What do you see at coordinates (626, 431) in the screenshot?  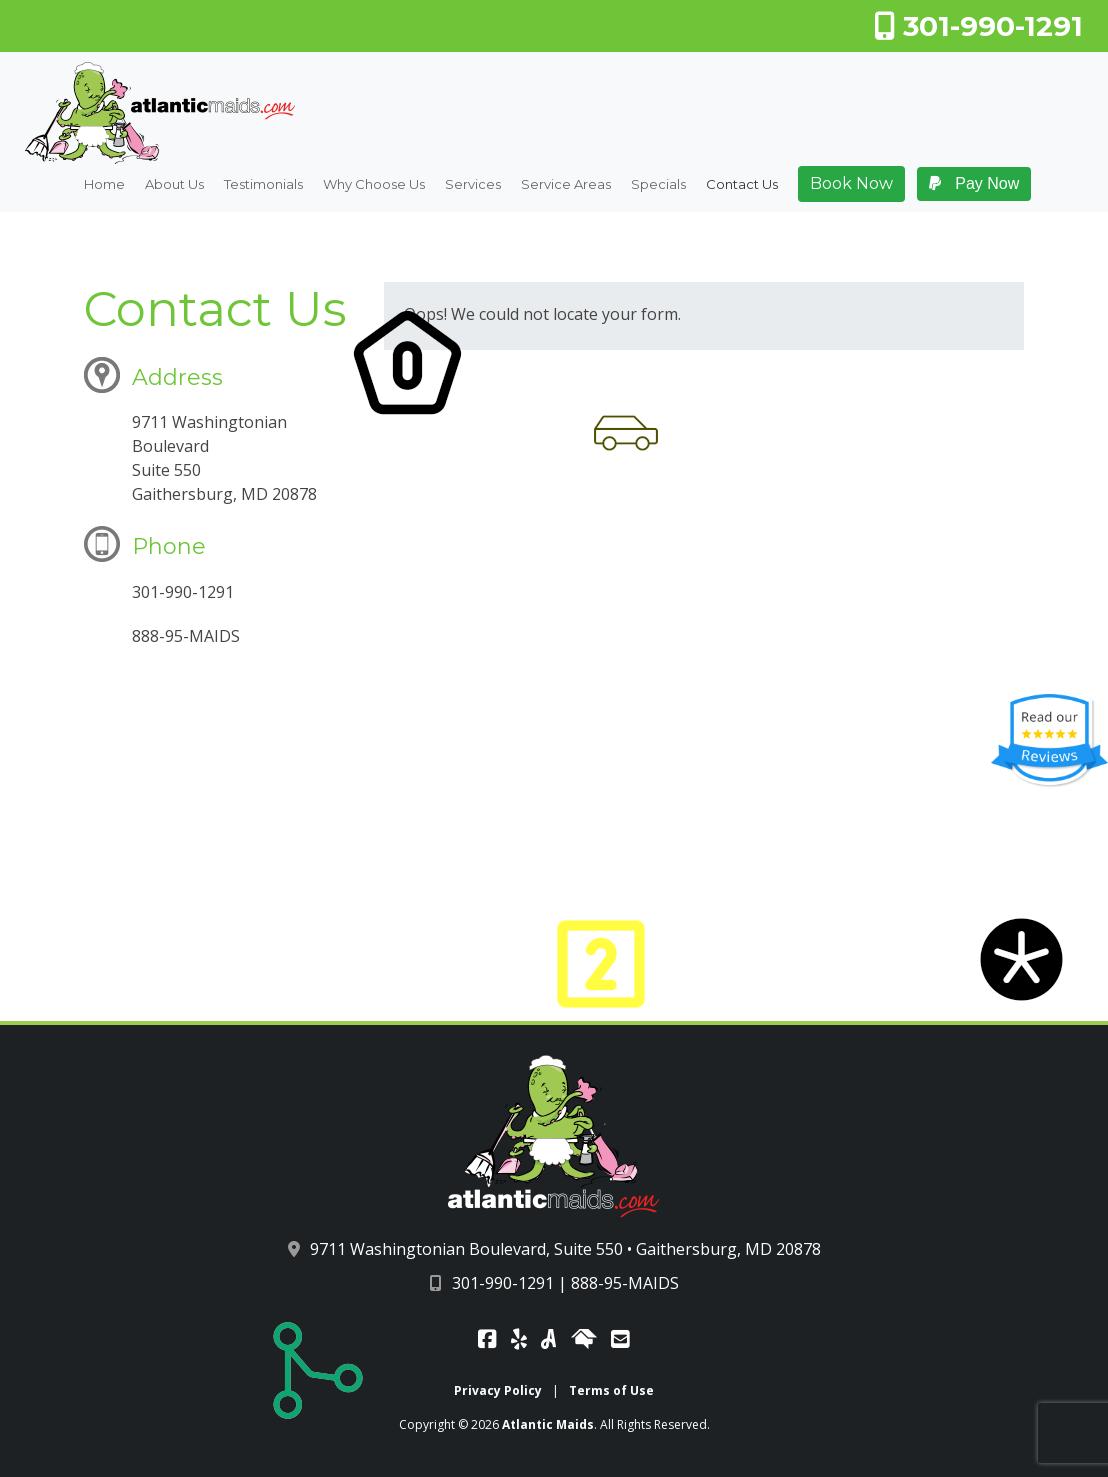 I see `access vehicle or car-related settings` at bounding box center [626, 431].